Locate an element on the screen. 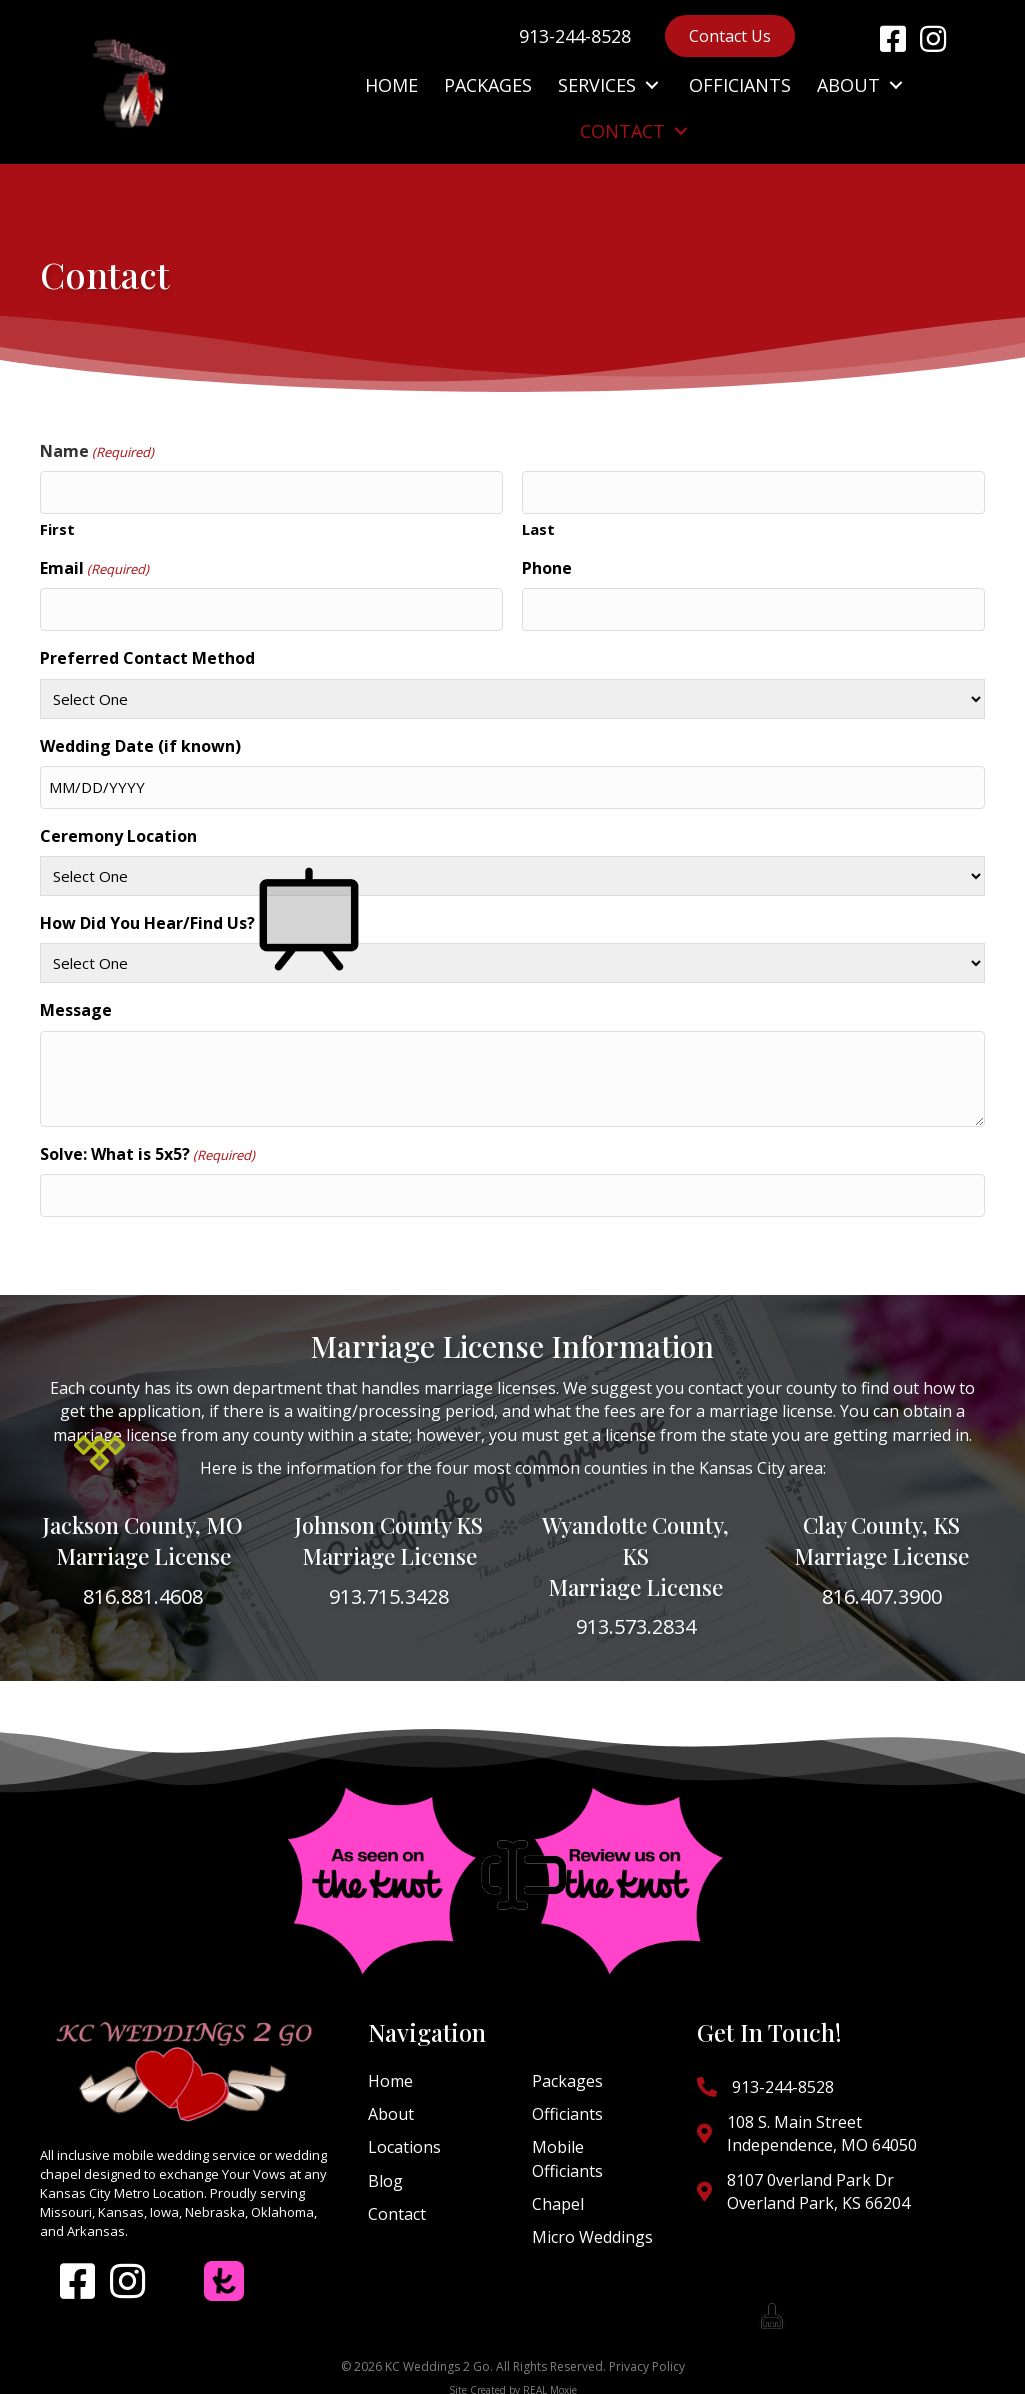 This screenshot has width=1025, height=2394. tap to enter text in this field is located at coordinates (524, 1875).